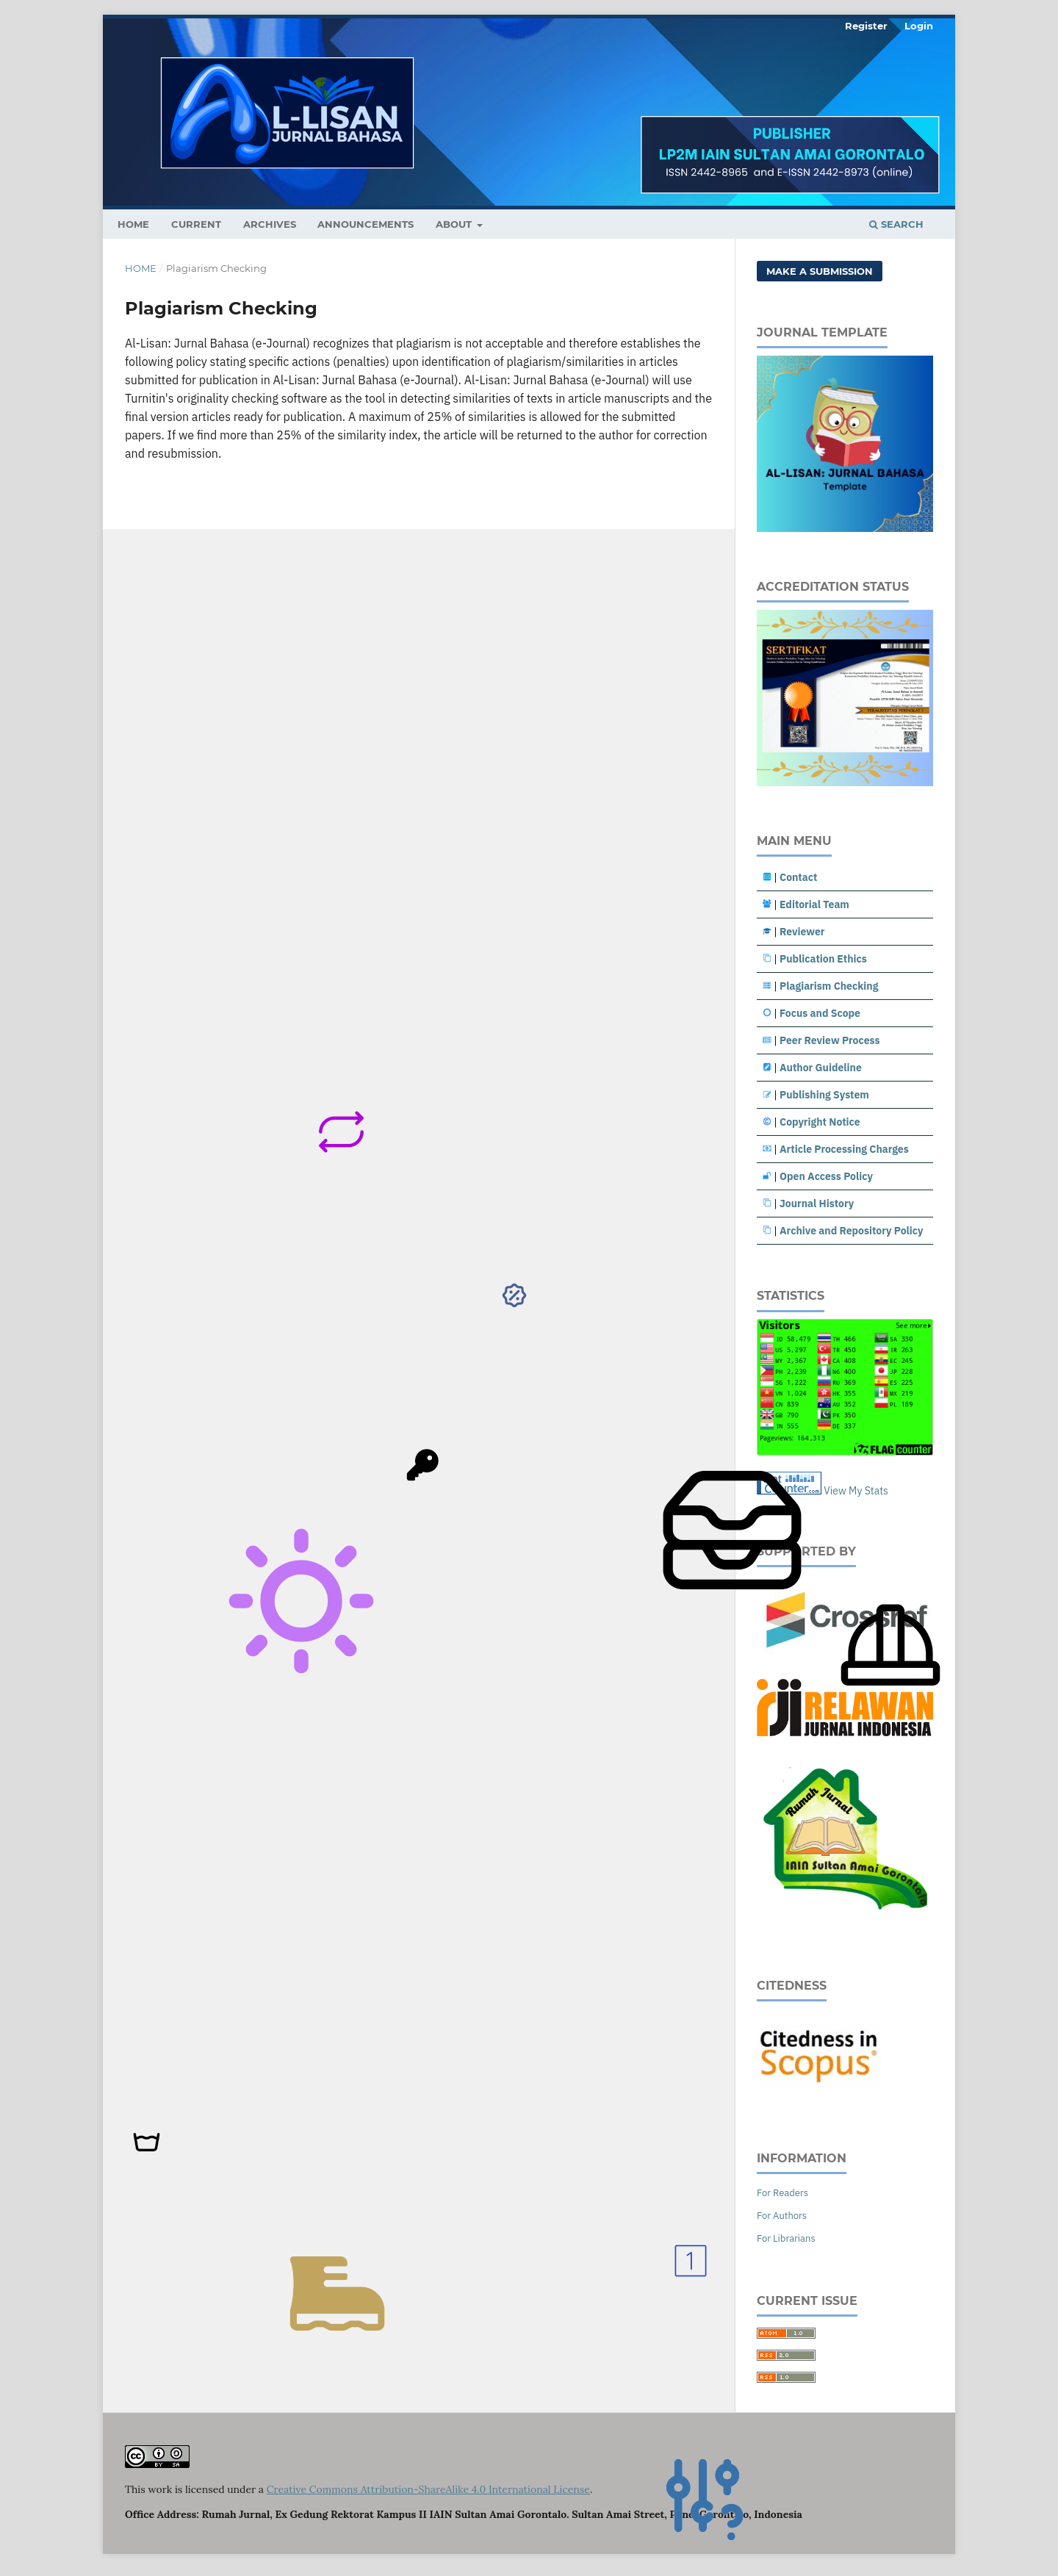  Describe the element at coordinates (422, 1465) in the screenshot. I see `access security or login settings` at that location.